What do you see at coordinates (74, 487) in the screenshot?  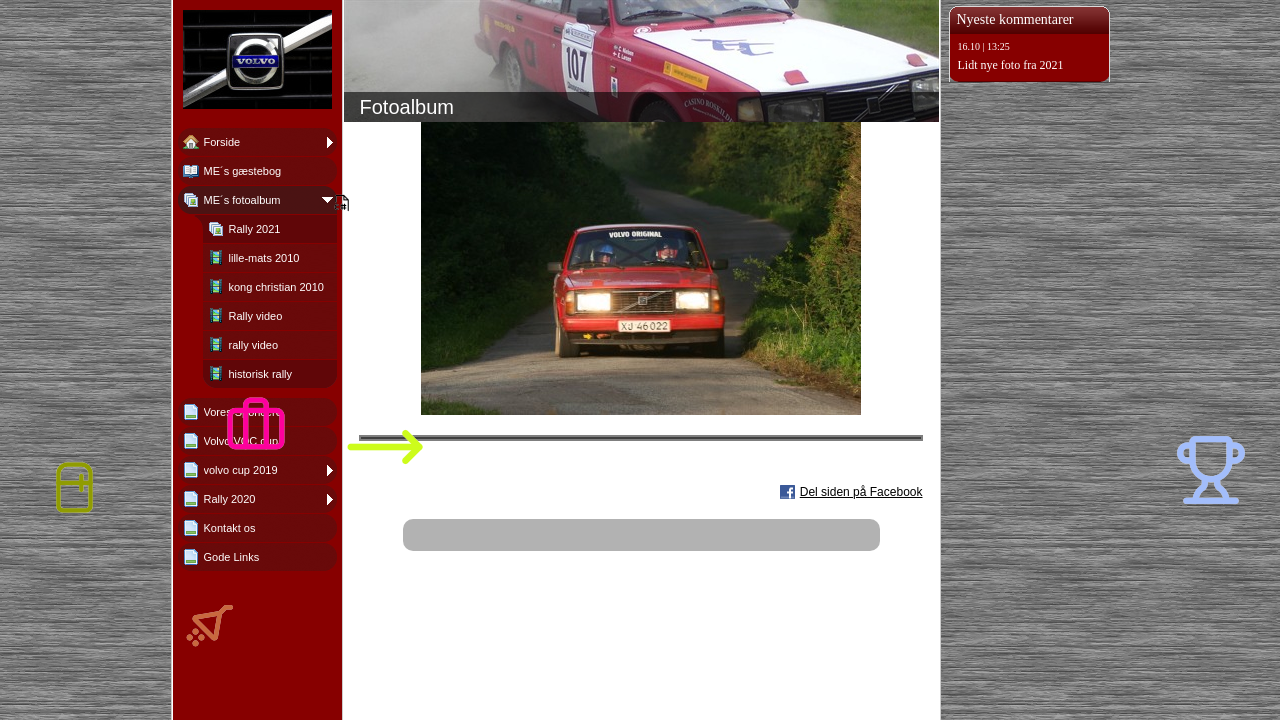 I see `access kitchen appliance controls` at bounding box center [74, 487].